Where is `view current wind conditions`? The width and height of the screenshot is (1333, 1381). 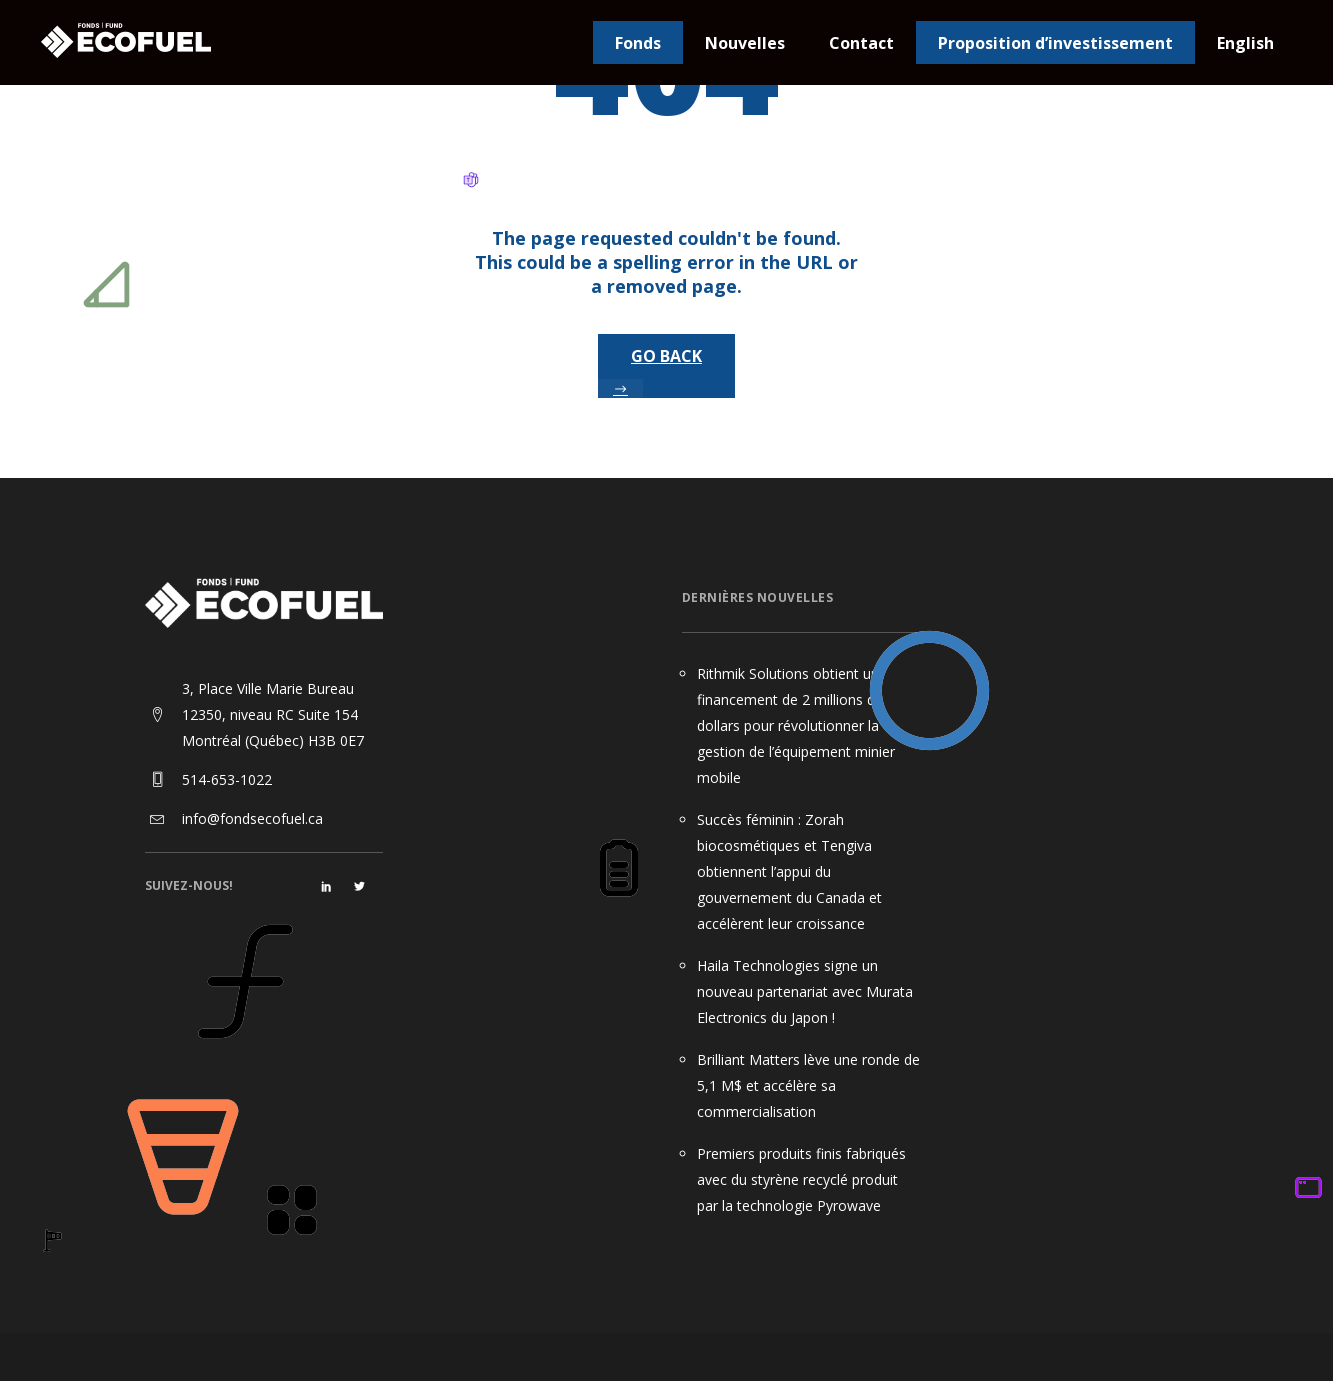 view current wind conditions is located at coordinates (53, 1240).